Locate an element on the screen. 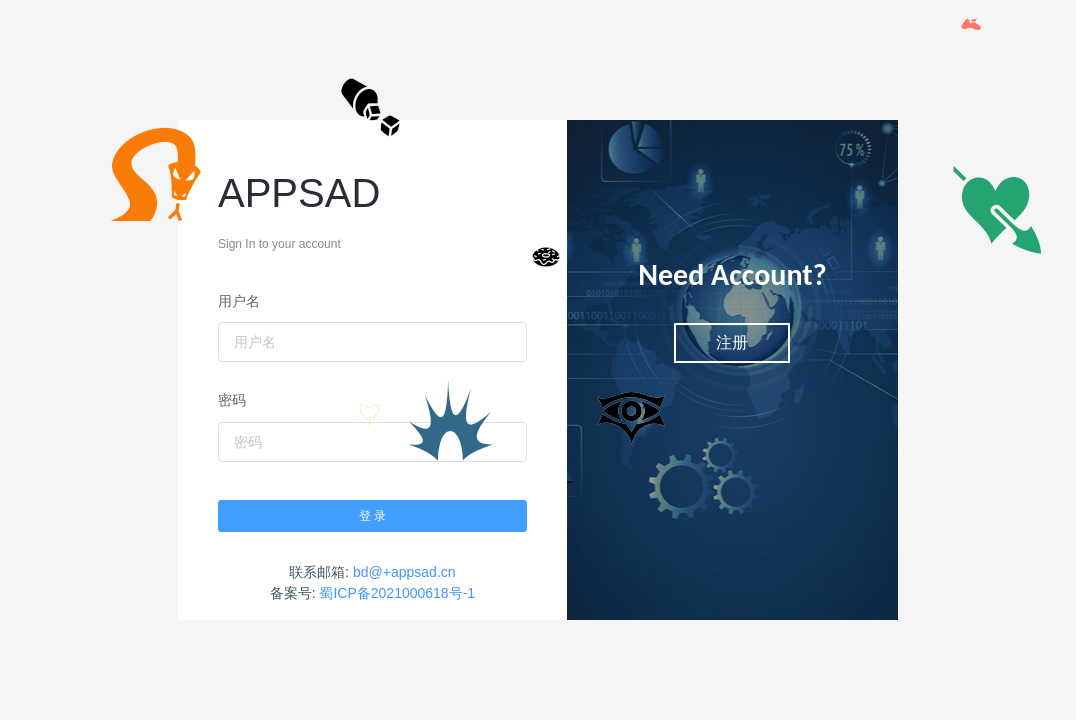 Image resolution: width=1076 pixels, height=720 pixels. roll the dice or randomize outcome is located at coordinates (370, 107).